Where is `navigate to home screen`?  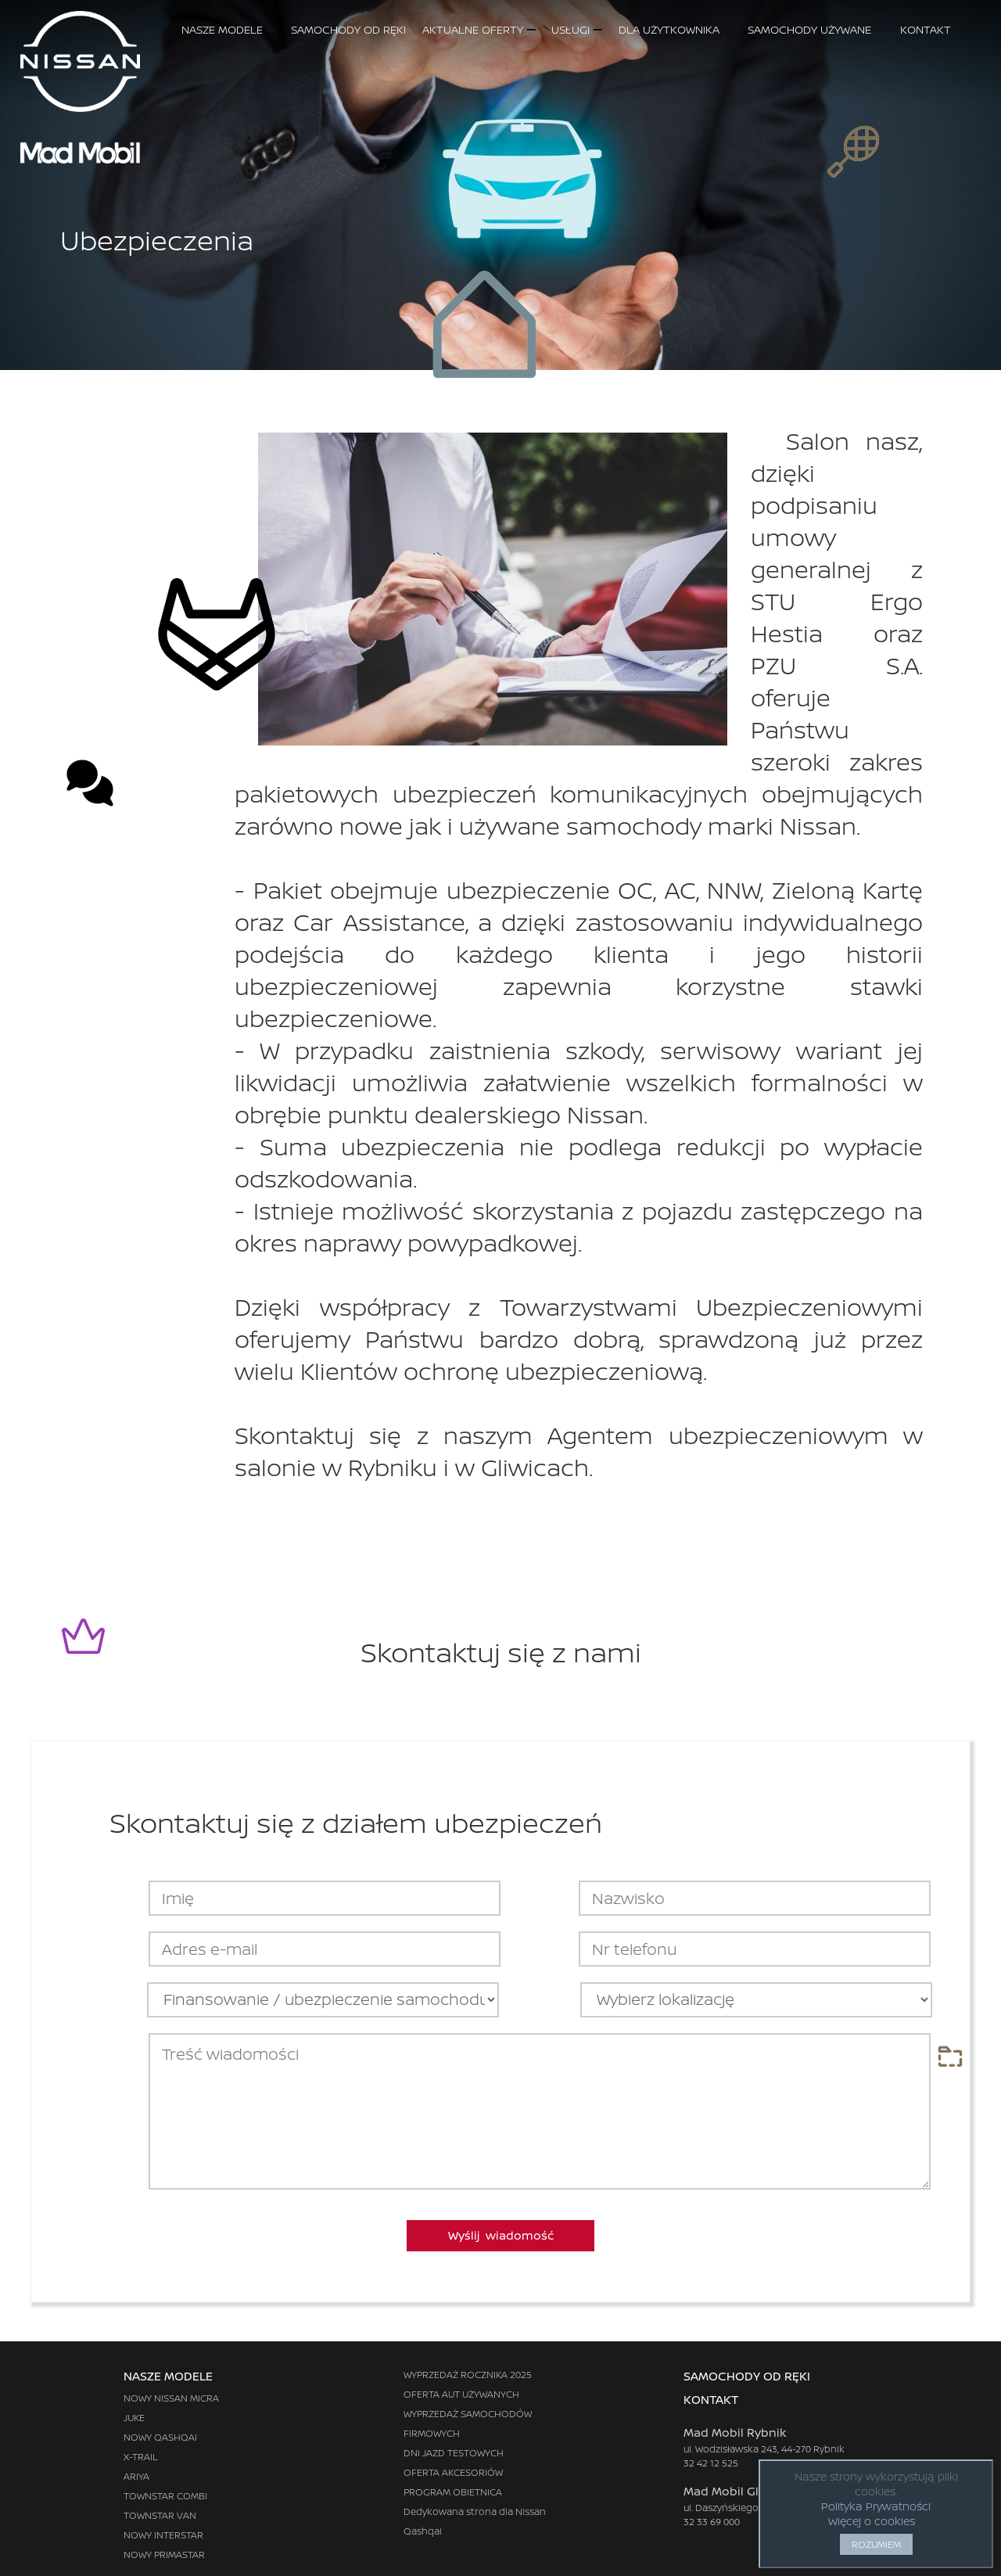 navigate to home screen is located at coordinates (484, 326).